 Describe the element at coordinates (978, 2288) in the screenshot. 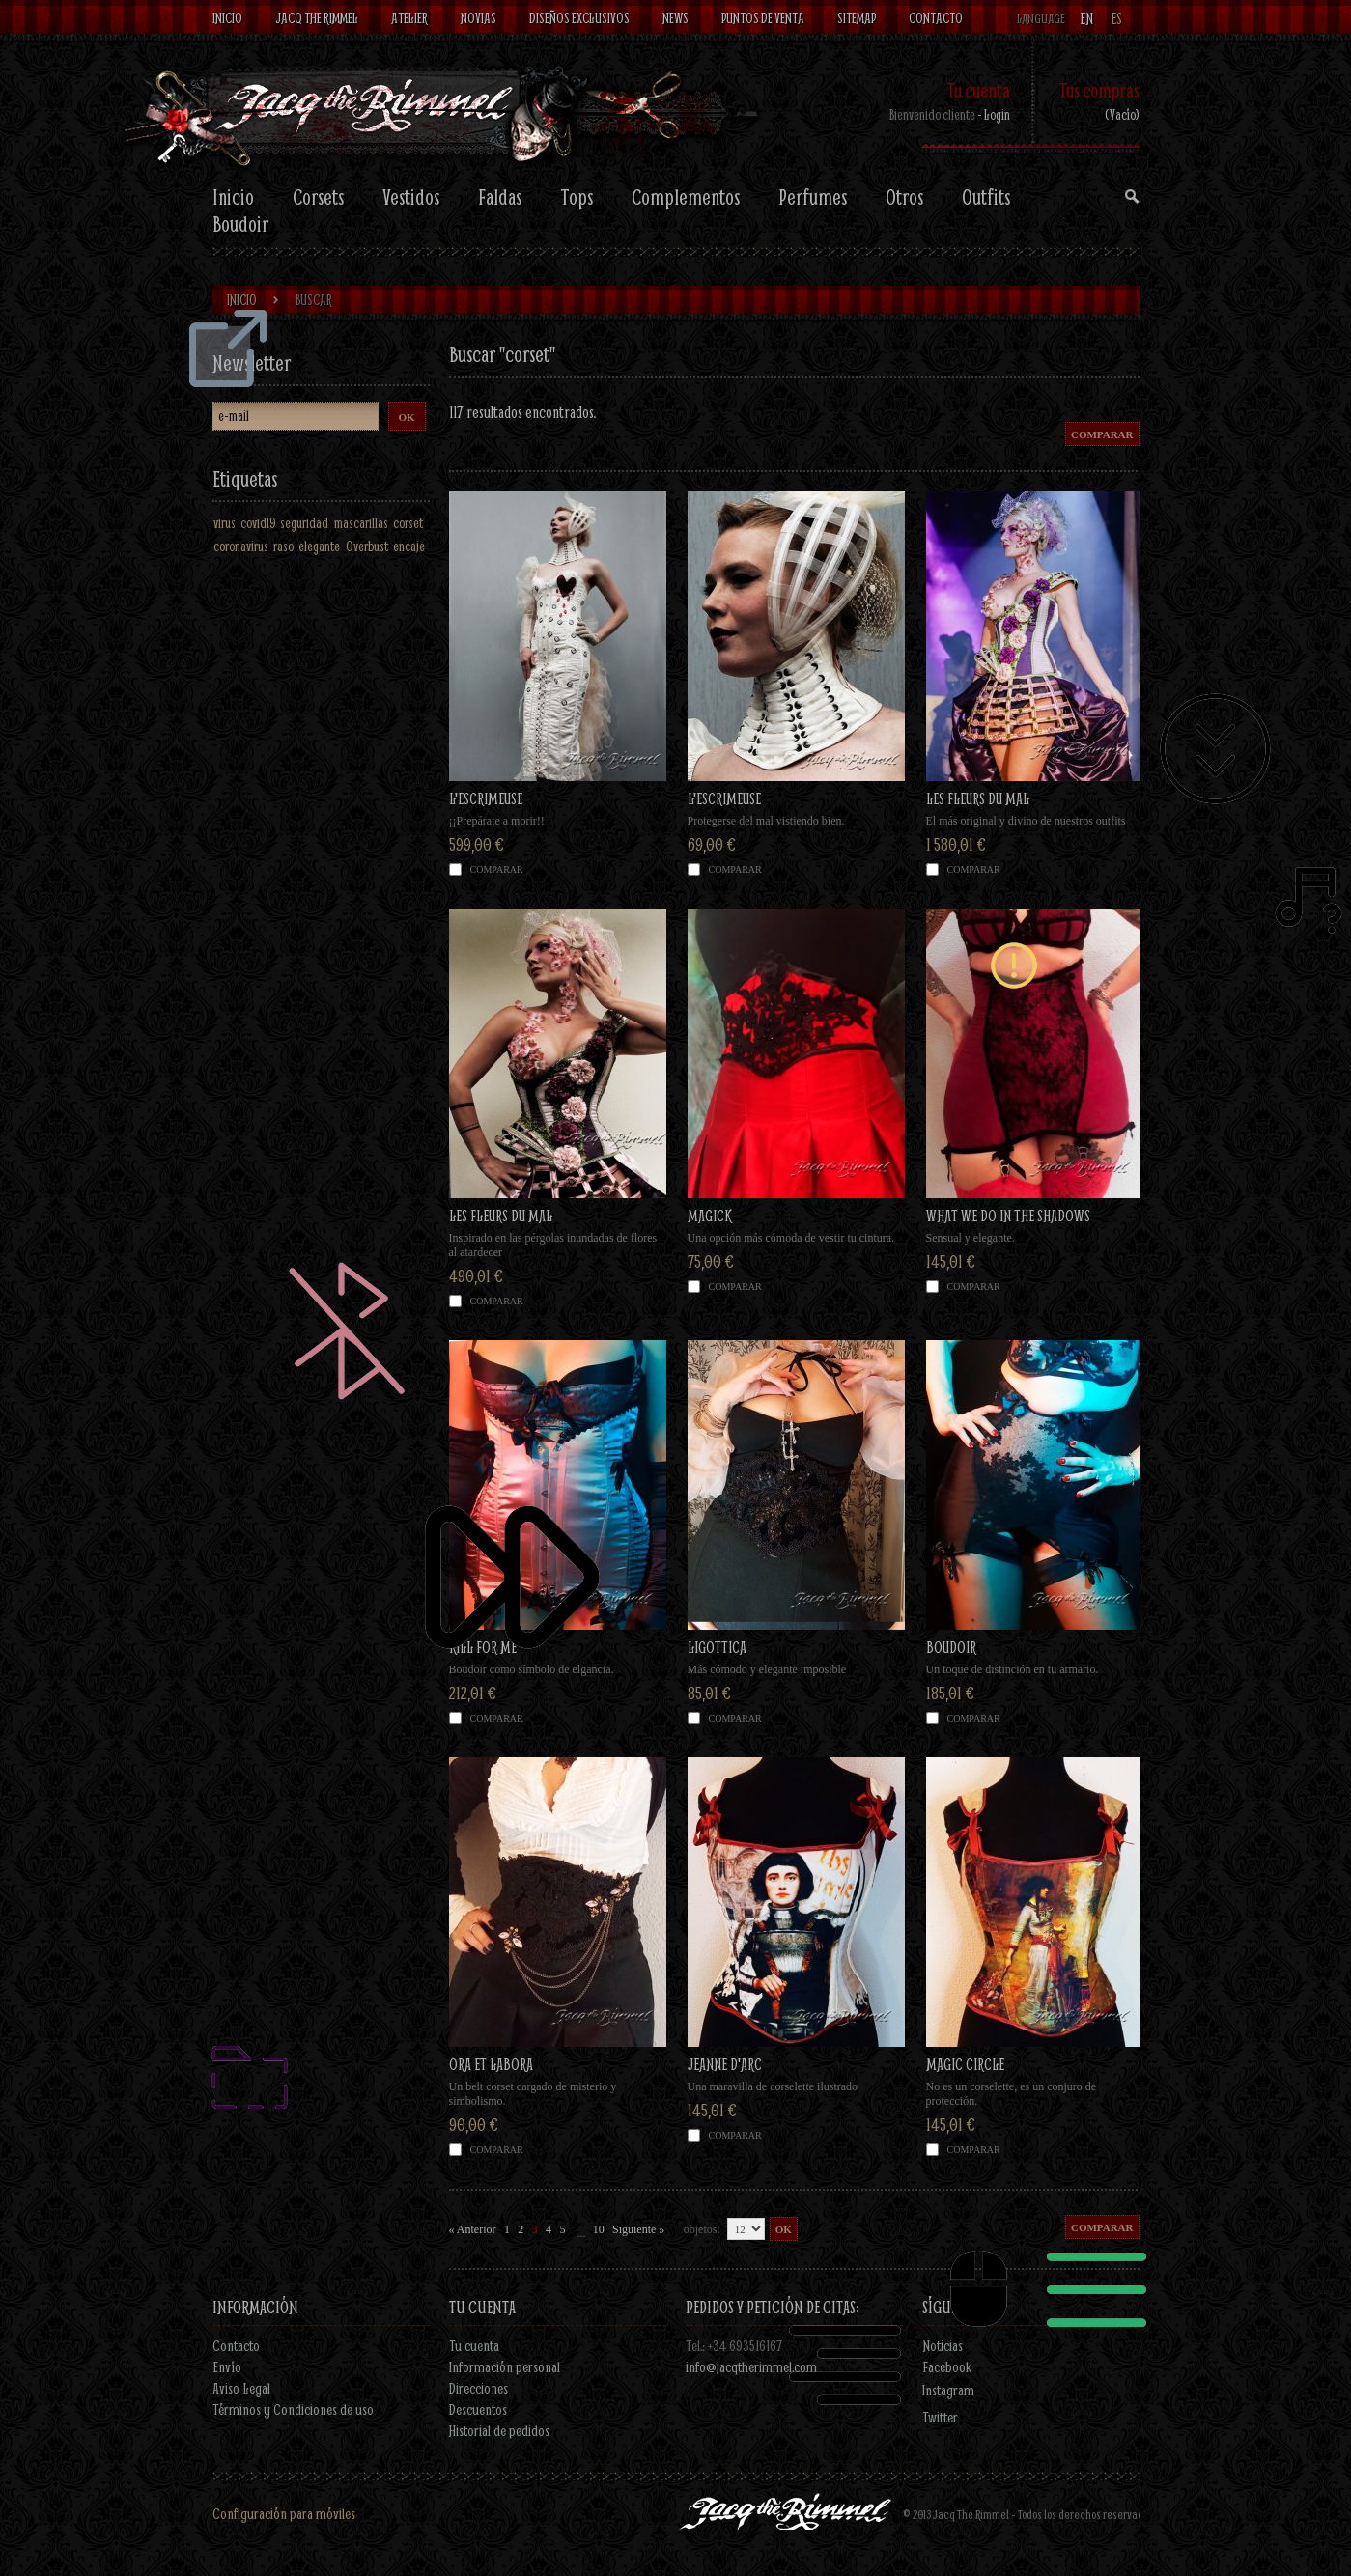

I see `mouse input device indicator` at that location.